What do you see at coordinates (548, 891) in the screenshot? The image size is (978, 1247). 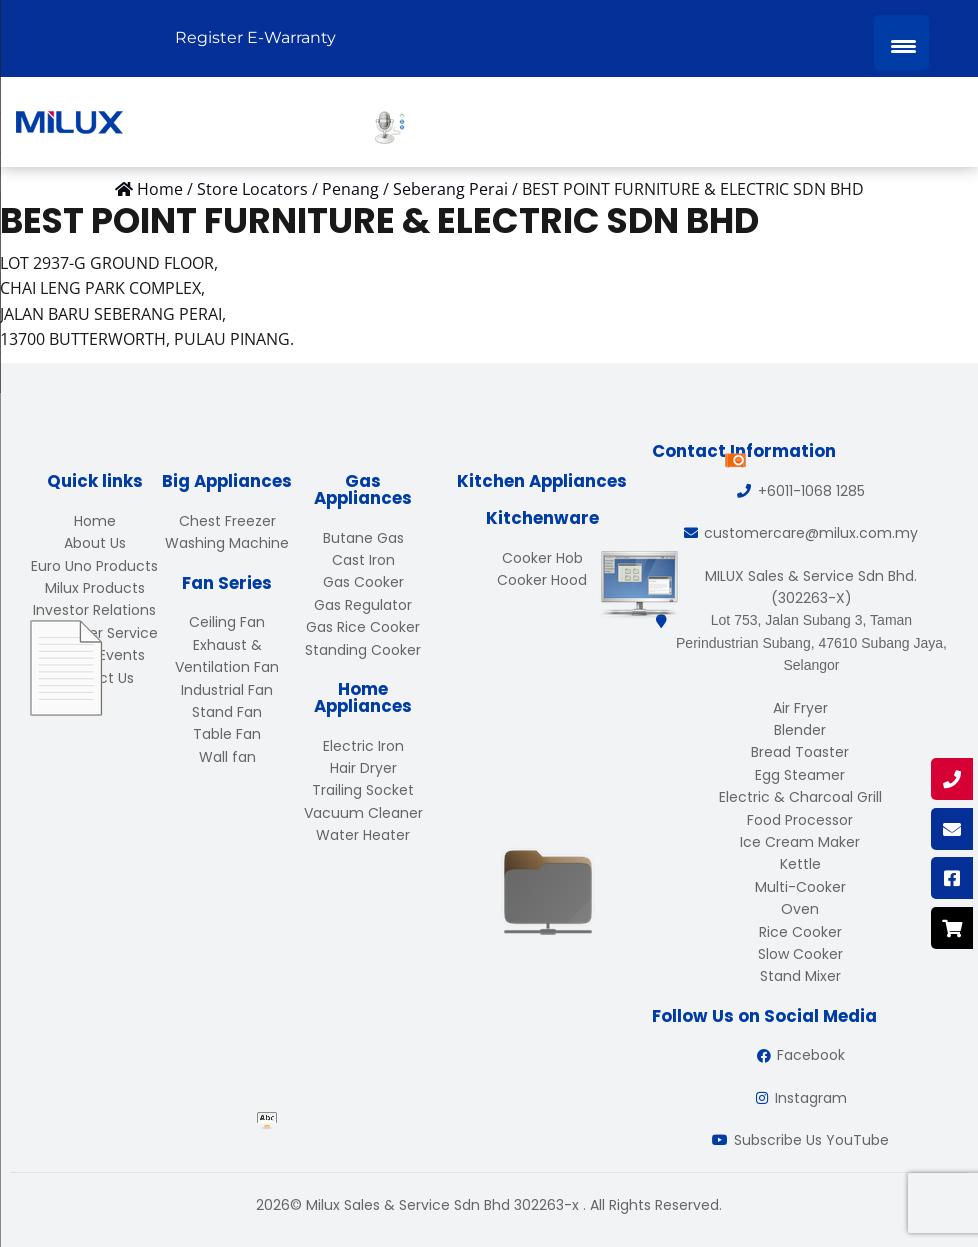 I see `access files stored on a remote server or network location` at bounding box center [548, 891].